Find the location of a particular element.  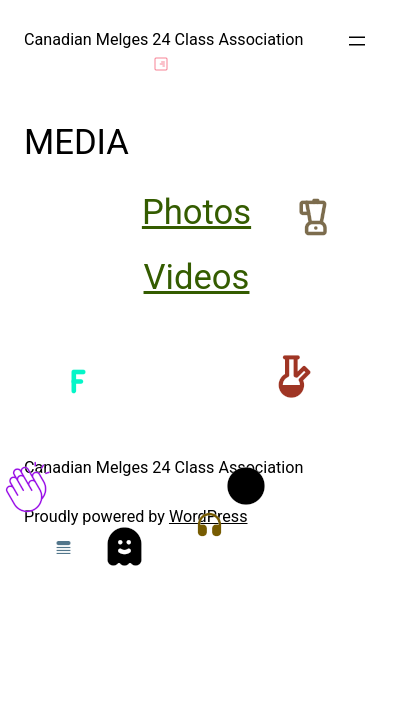

access audio or music playback is located at coordinates (209, 524).